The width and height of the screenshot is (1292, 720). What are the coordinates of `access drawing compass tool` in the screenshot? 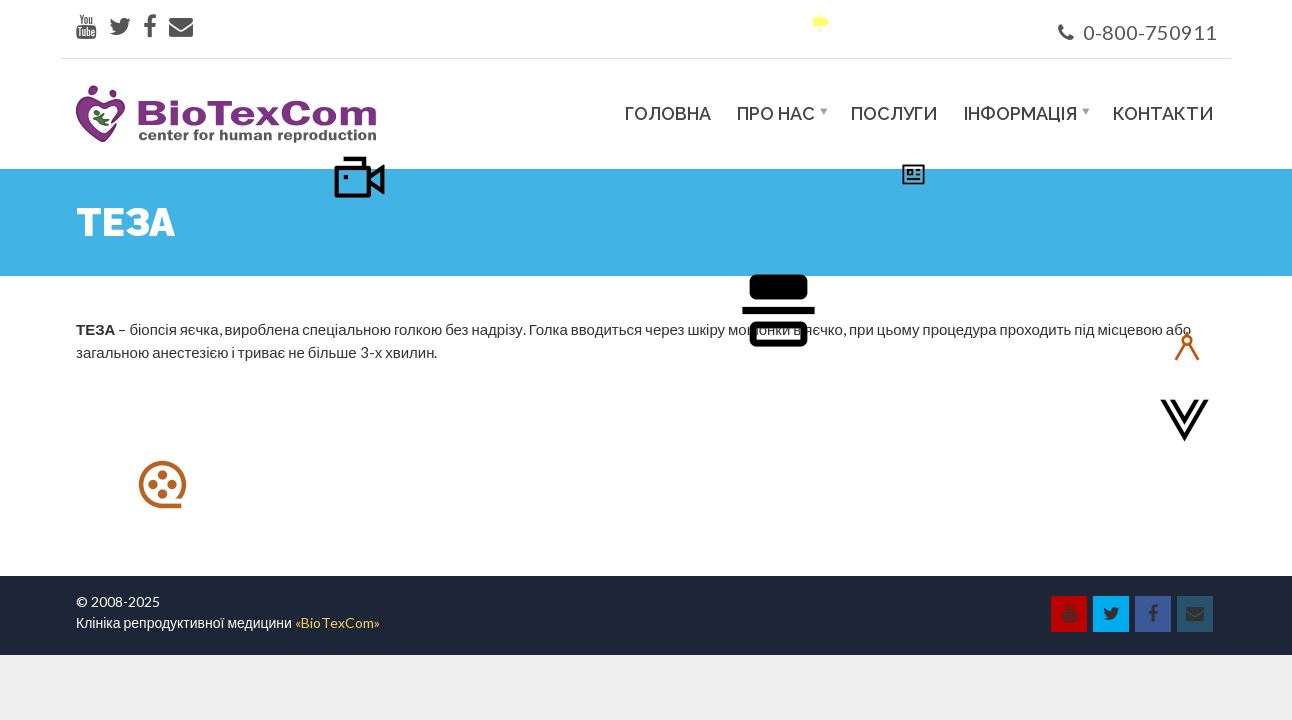 It's located at (1187, 346).